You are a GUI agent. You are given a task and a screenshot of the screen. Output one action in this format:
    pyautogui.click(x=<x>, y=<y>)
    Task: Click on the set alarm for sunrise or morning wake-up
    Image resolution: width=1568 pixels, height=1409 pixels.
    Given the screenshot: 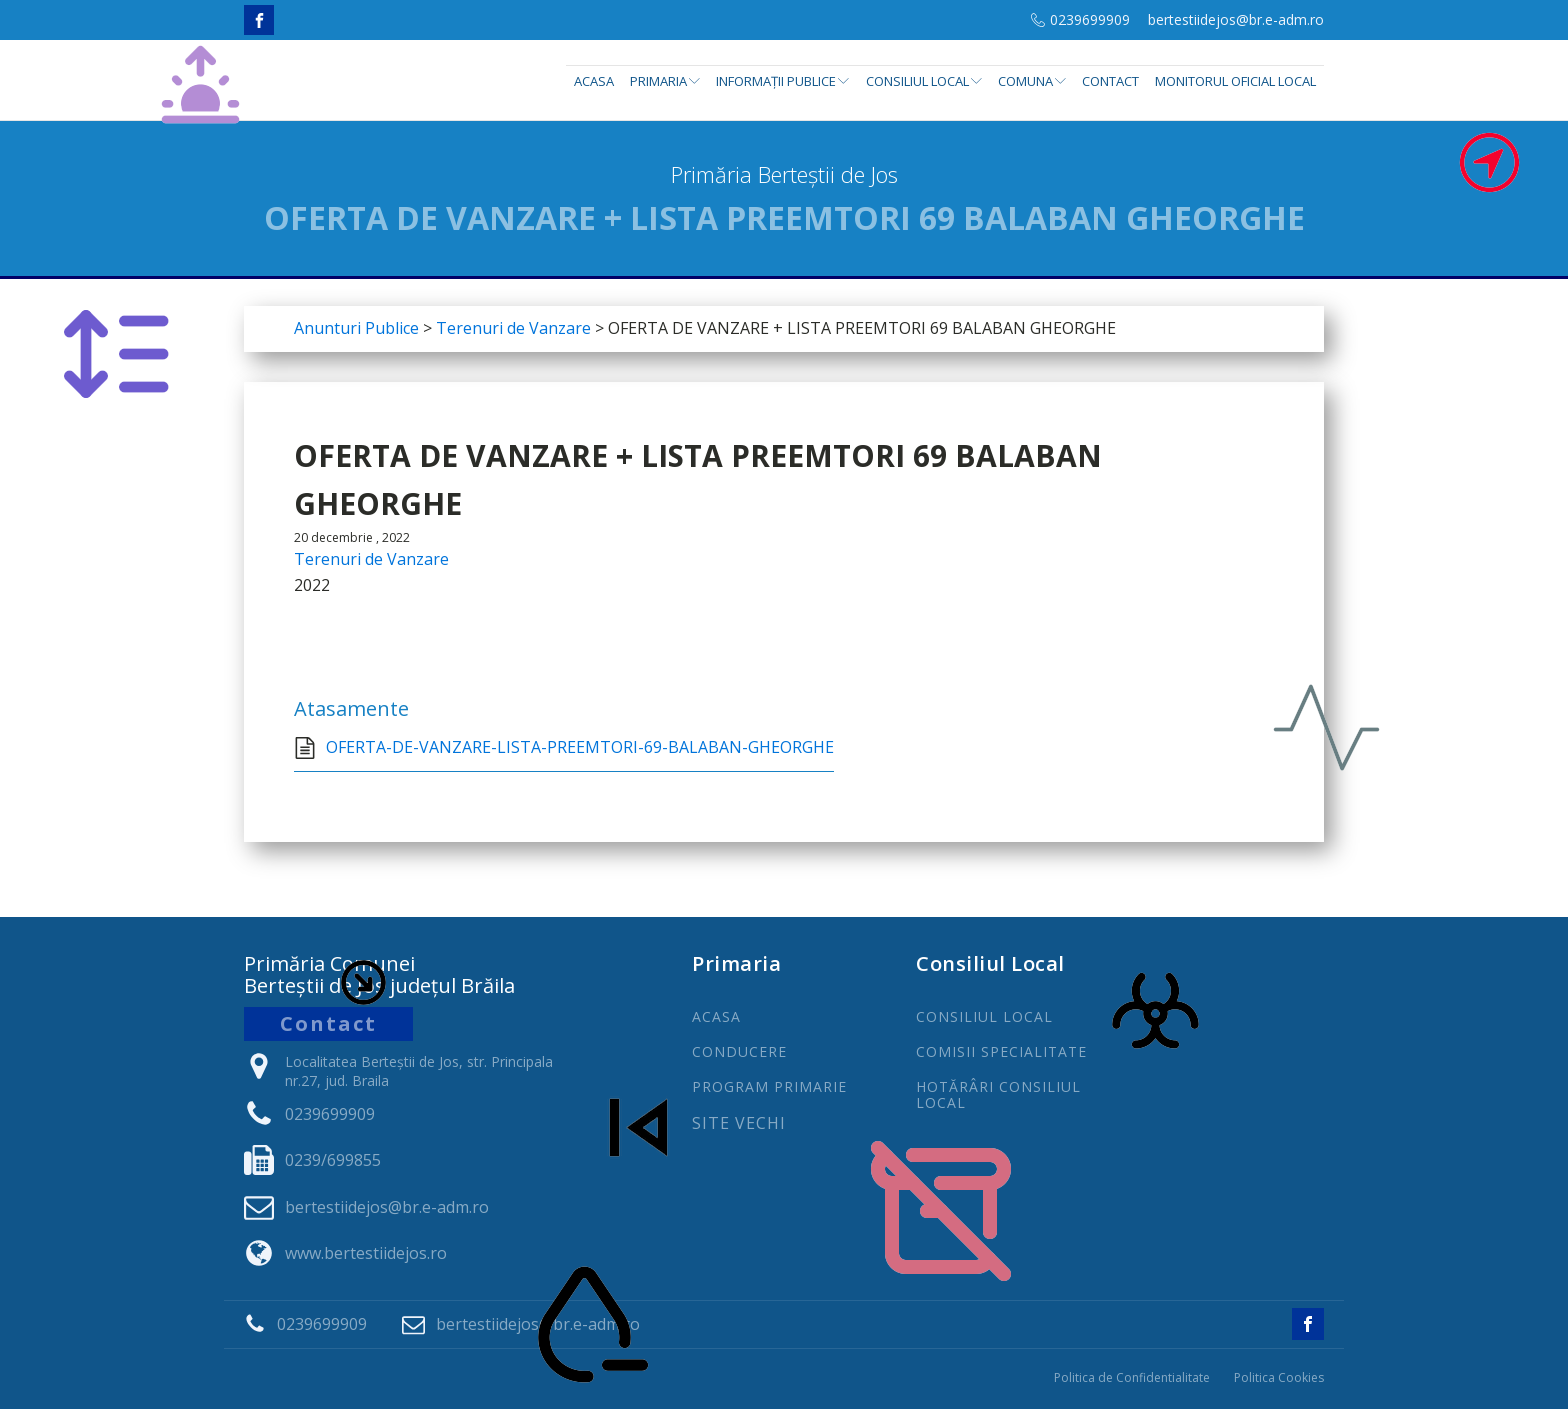 What is the action you would take?
    pyautogui.click(x=200, y=84)
    